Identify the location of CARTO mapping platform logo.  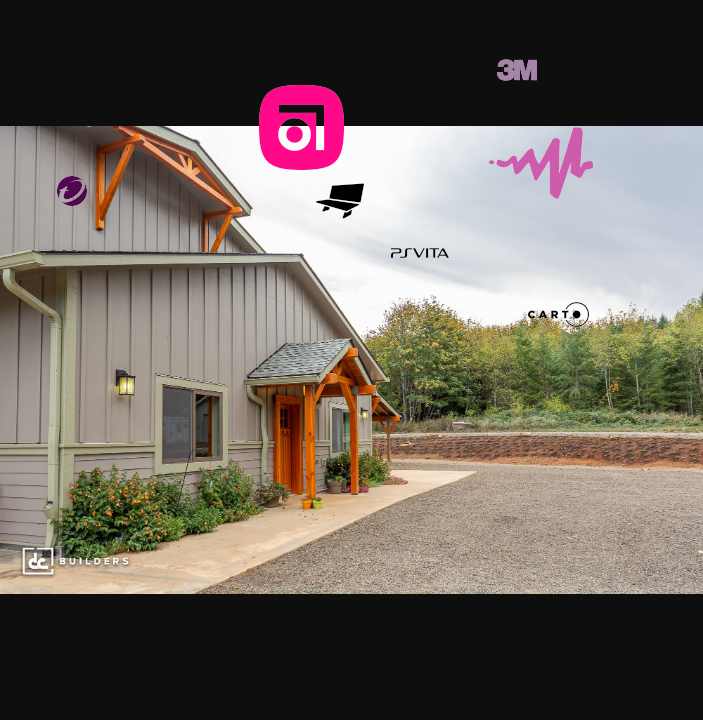
(558, 314).